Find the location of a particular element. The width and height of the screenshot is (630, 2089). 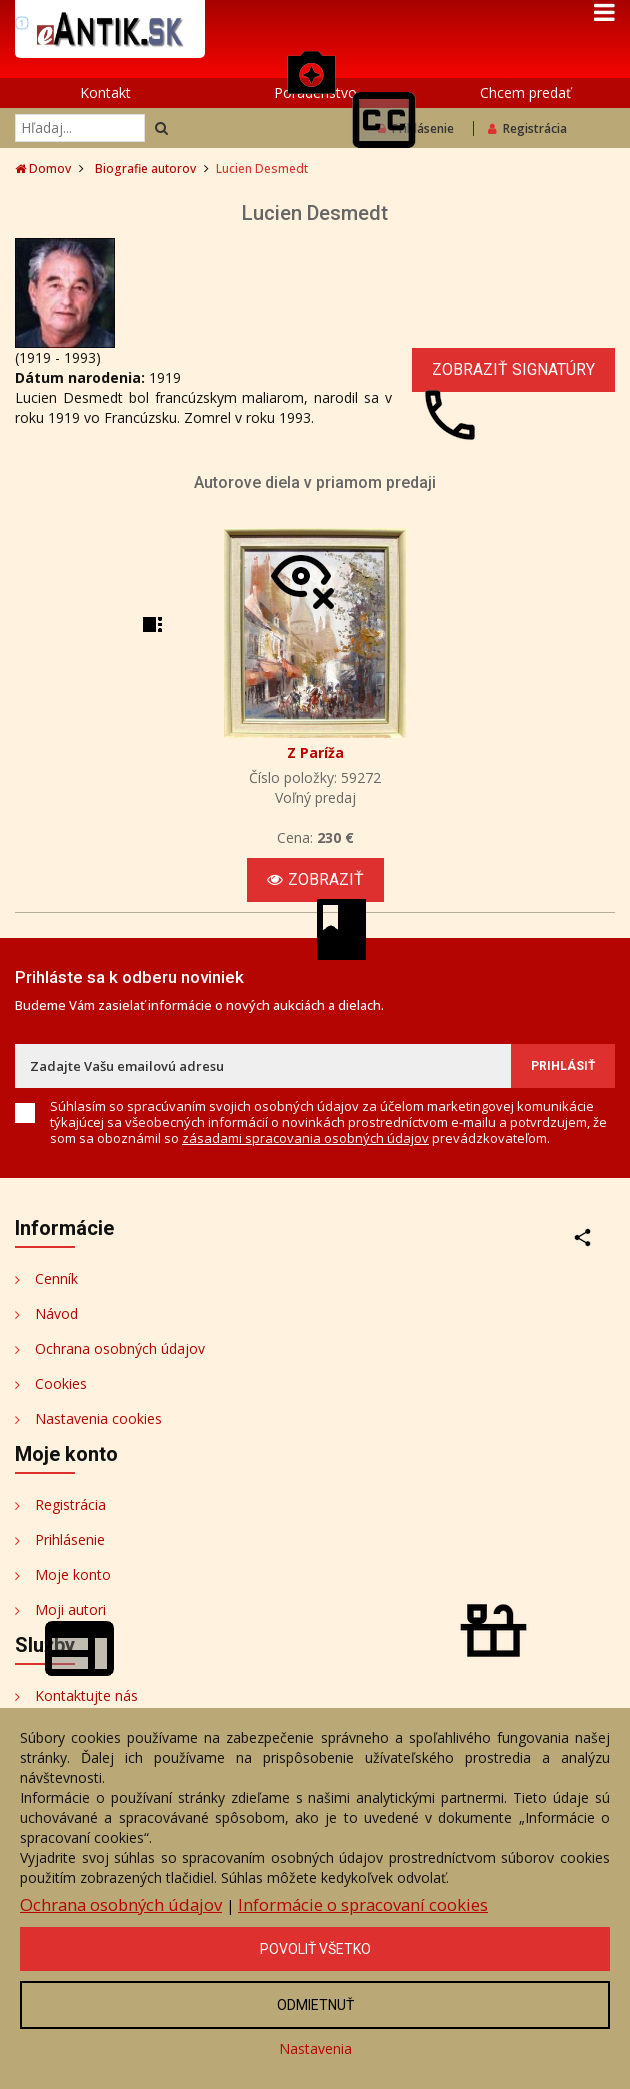

open your library or reading list is located at coordinates (341, 929).